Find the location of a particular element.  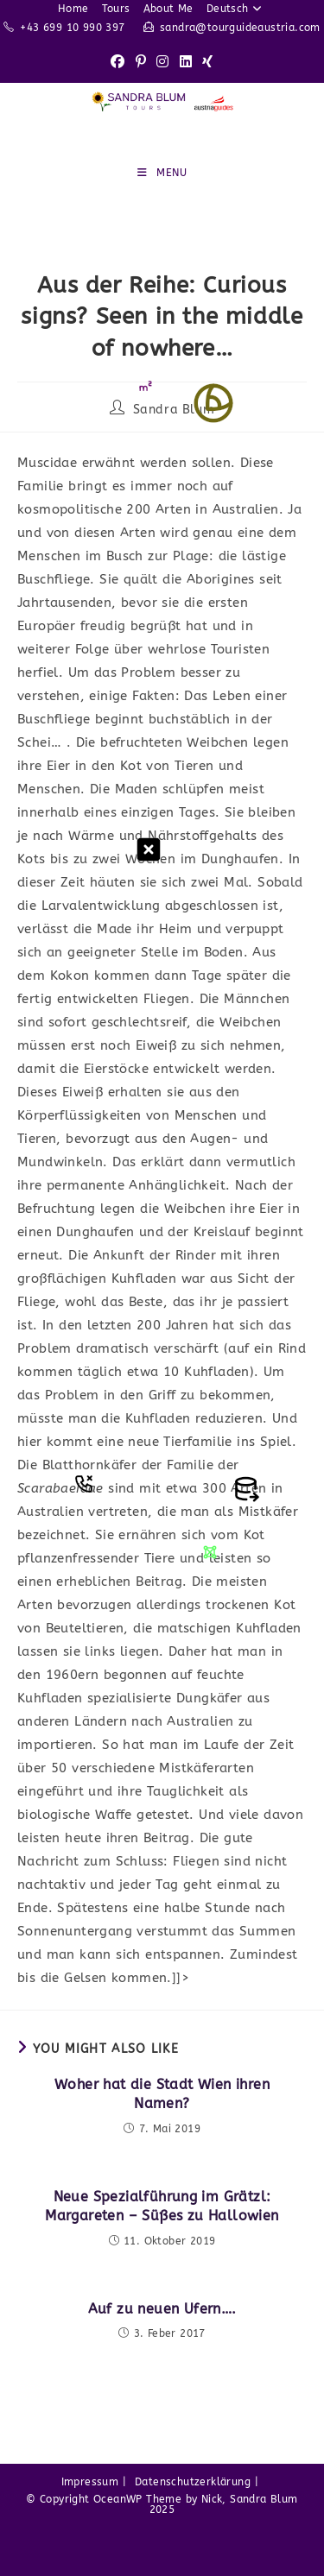

close or dismiss a dialog is located at coordinates (149, 849).